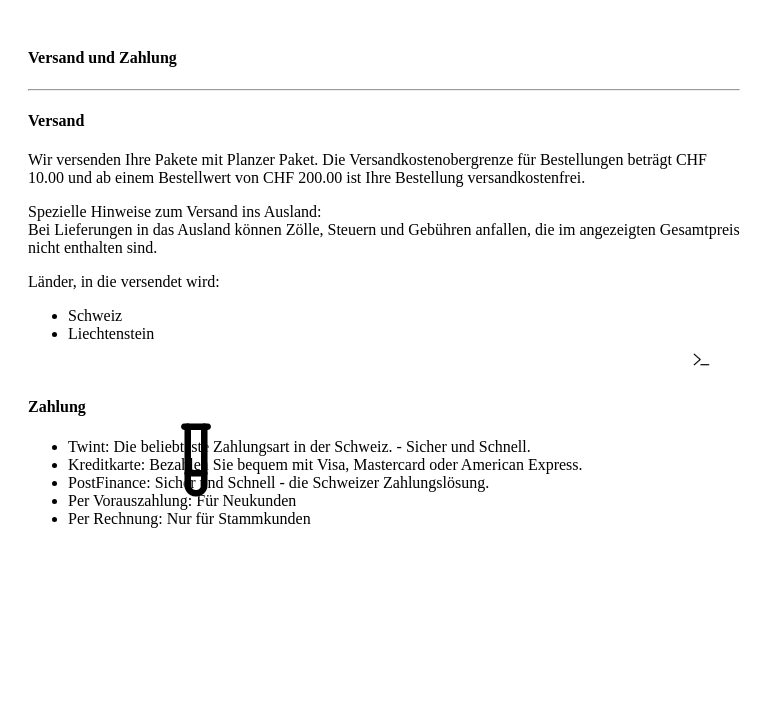 The height and width of the screenshot is (720, 768). Describe the element at coordinates (196, 460) in the screenshot. I see `access experimental or beta features` at that location.